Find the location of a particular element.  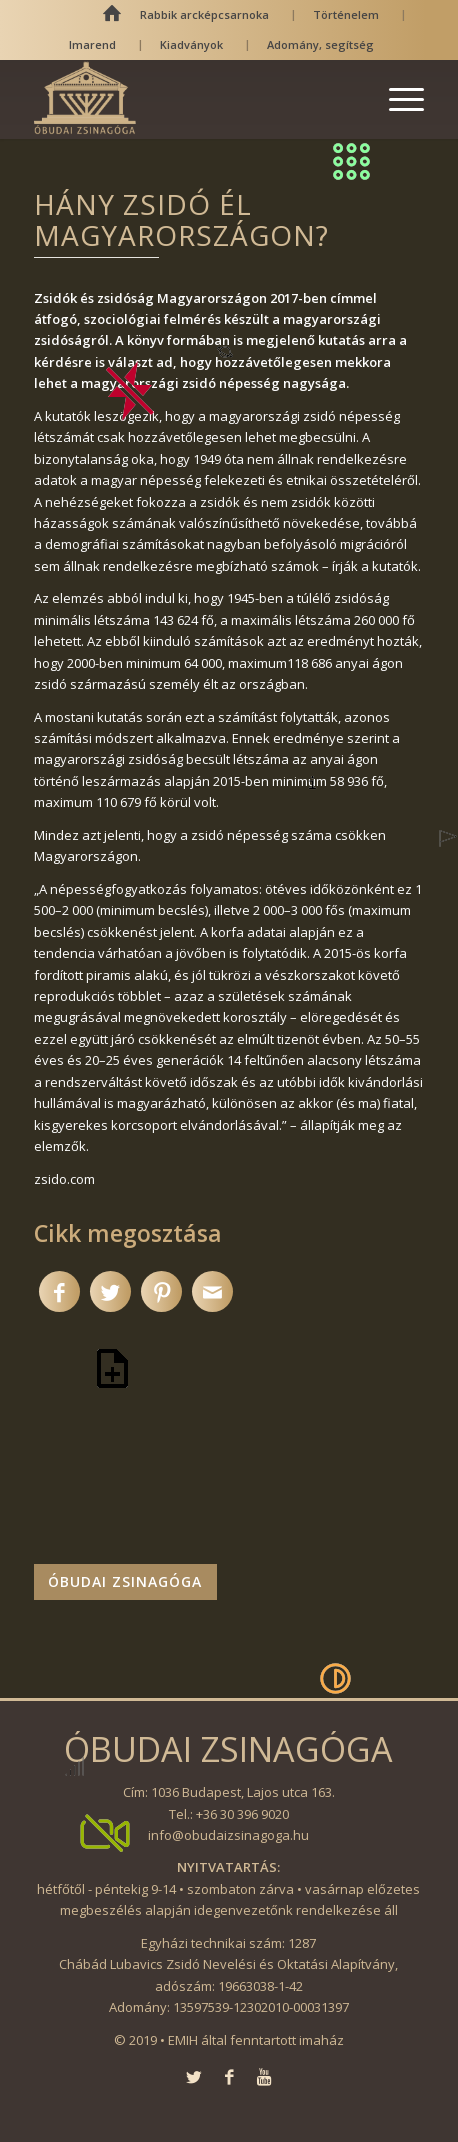

disable camera flash is located at coordinates (130, 391).